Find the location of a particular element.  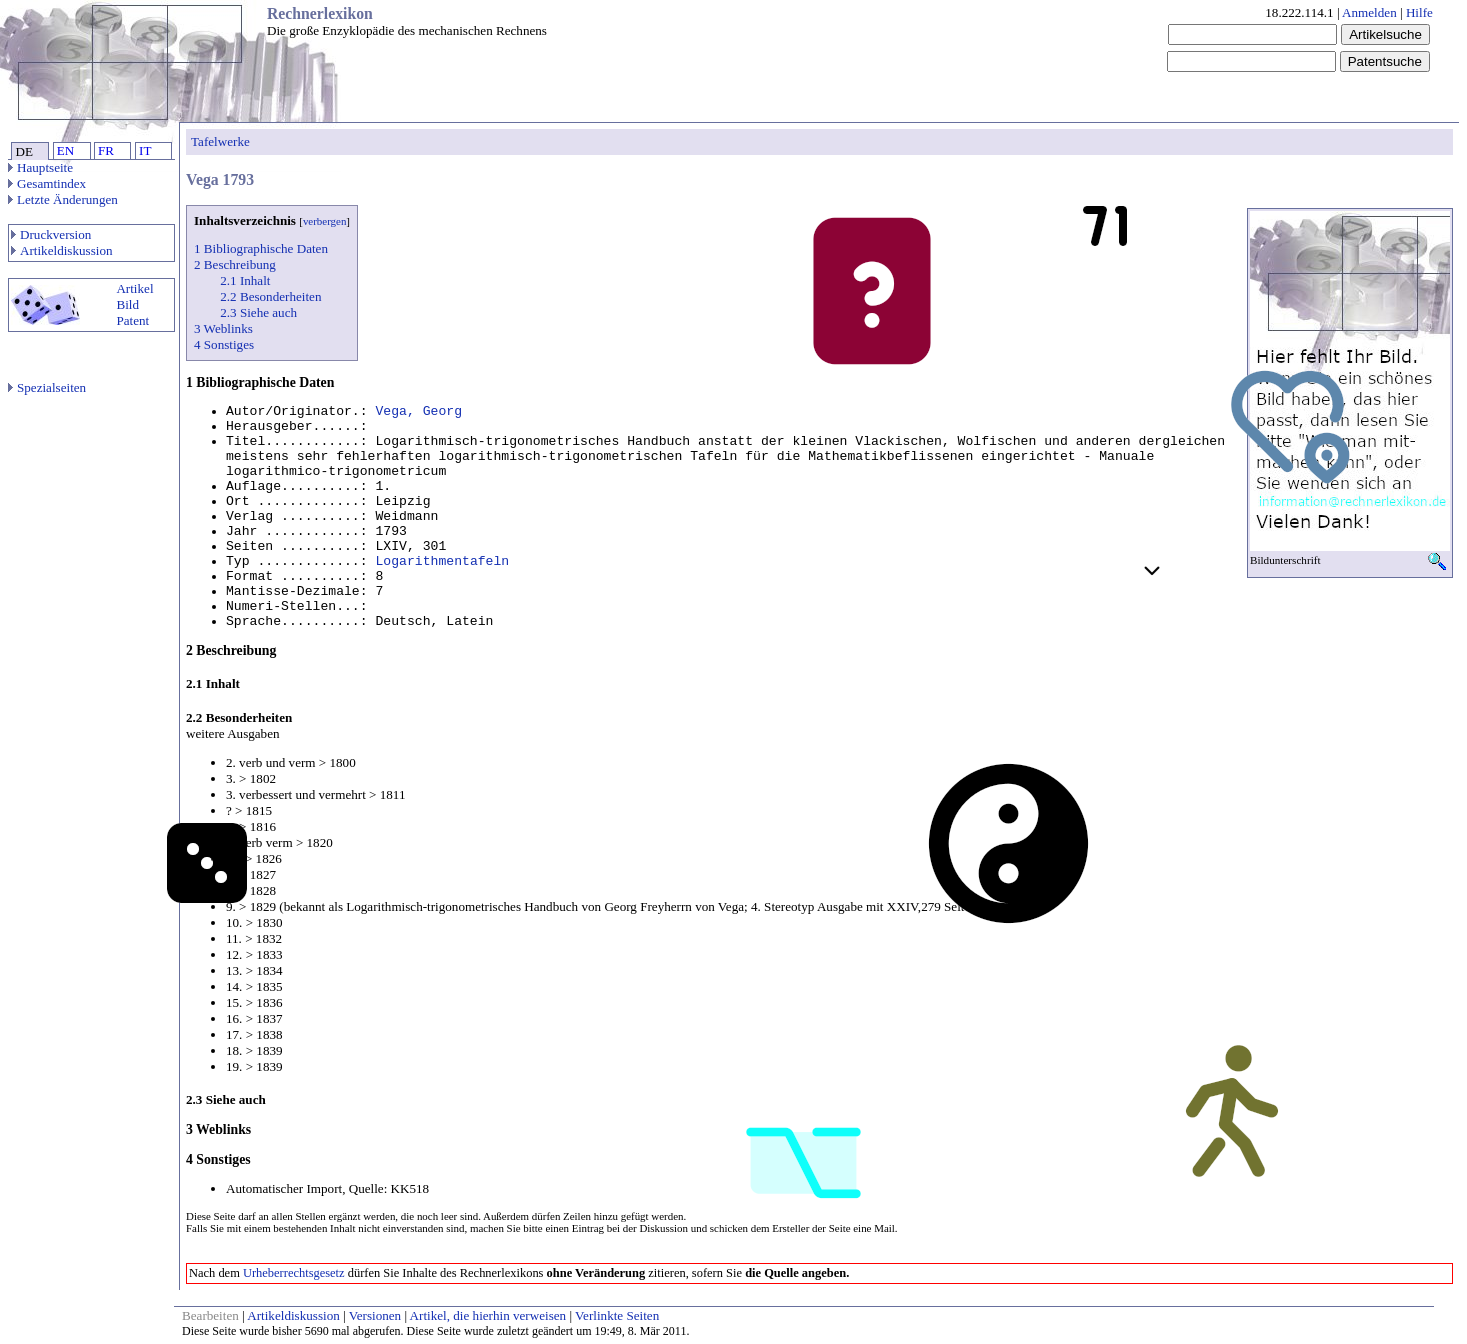

unknown or unrecognized device detected is located at coordinates (872, 291).